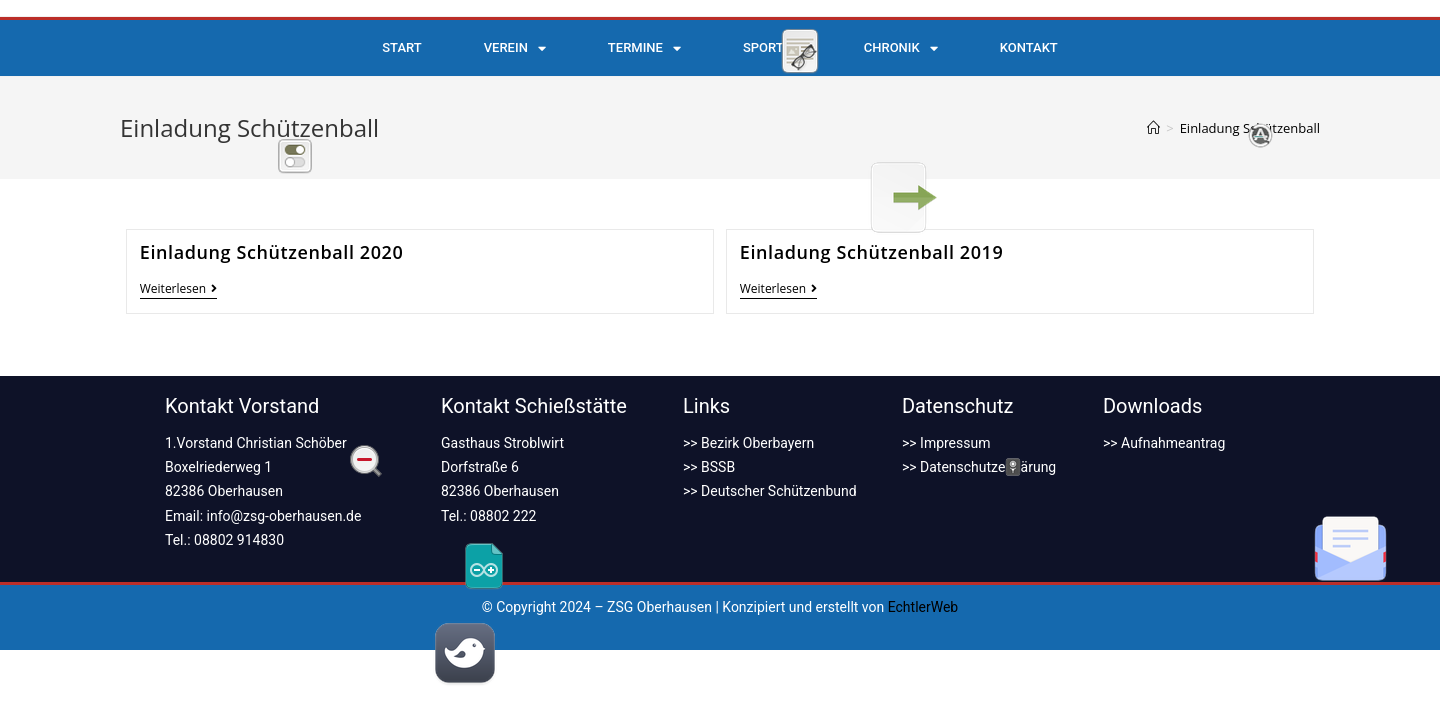 The width and height of the screenshot is (1440, 720). What do you see at coordinates (366, 461) in the screenshot?
I see `zoom out of the current view` at bounding box center [366, 461].